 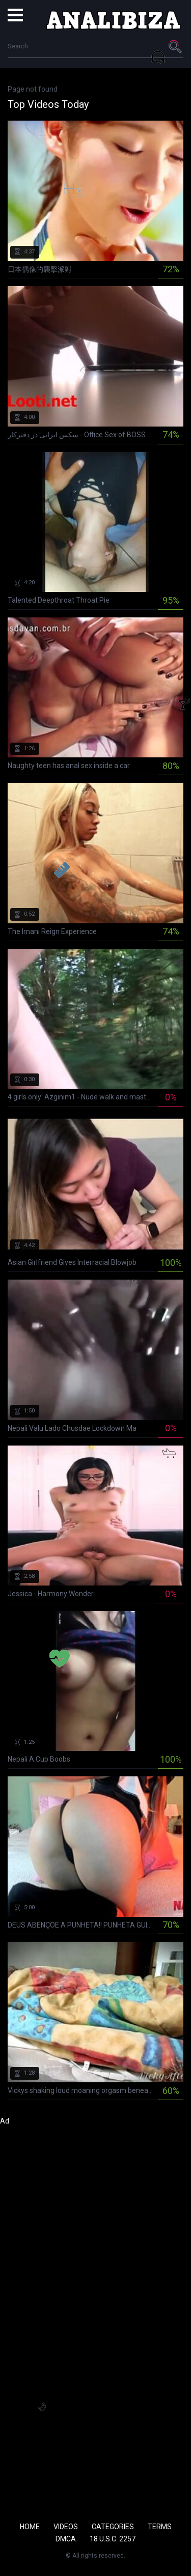 What do you see at coordinates (72, 189) in the screenshot?
I see `format text as heading level 5` at bounding box center [72, 189].